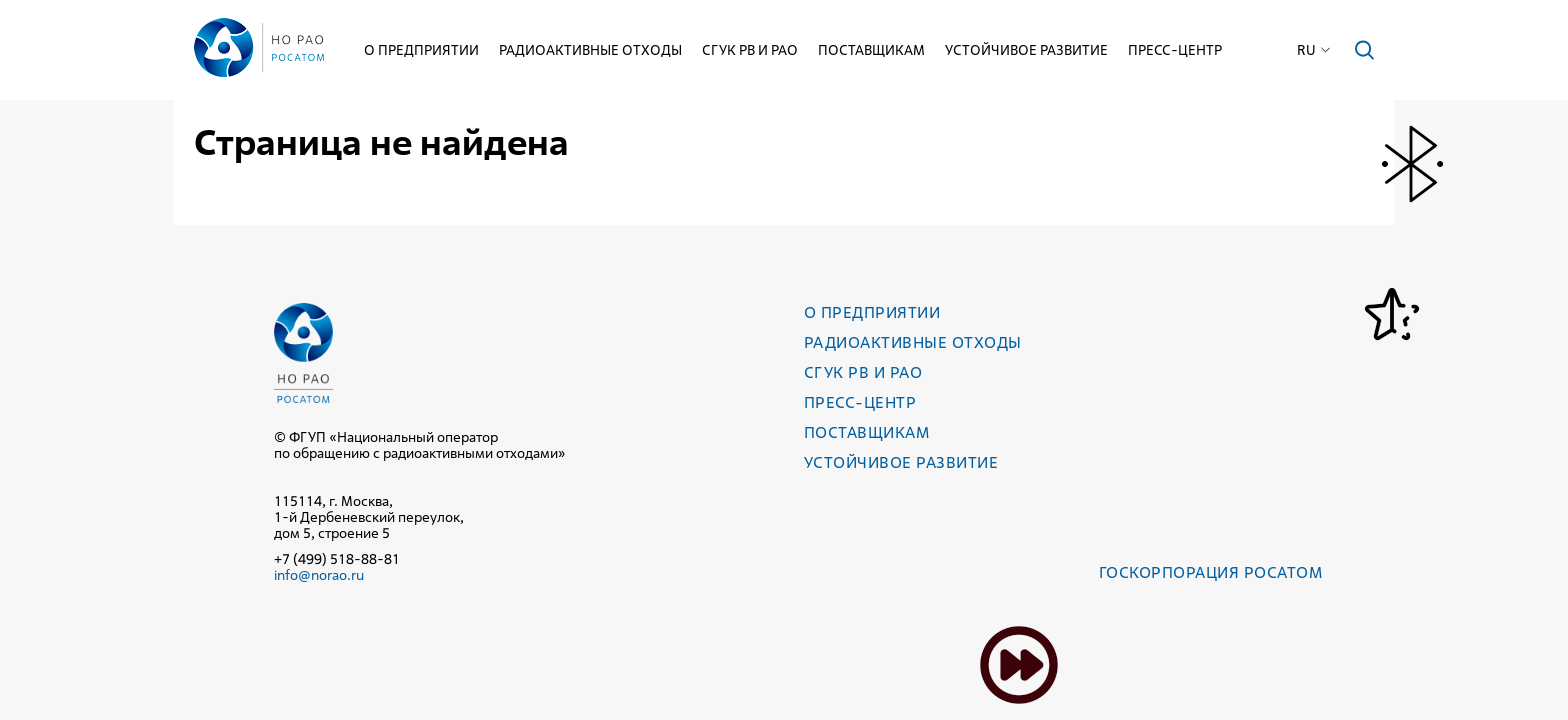 The height and width of the screenshot is (720, 1568). I want to click on indicates a partial or half rating, so click(1392, 315).